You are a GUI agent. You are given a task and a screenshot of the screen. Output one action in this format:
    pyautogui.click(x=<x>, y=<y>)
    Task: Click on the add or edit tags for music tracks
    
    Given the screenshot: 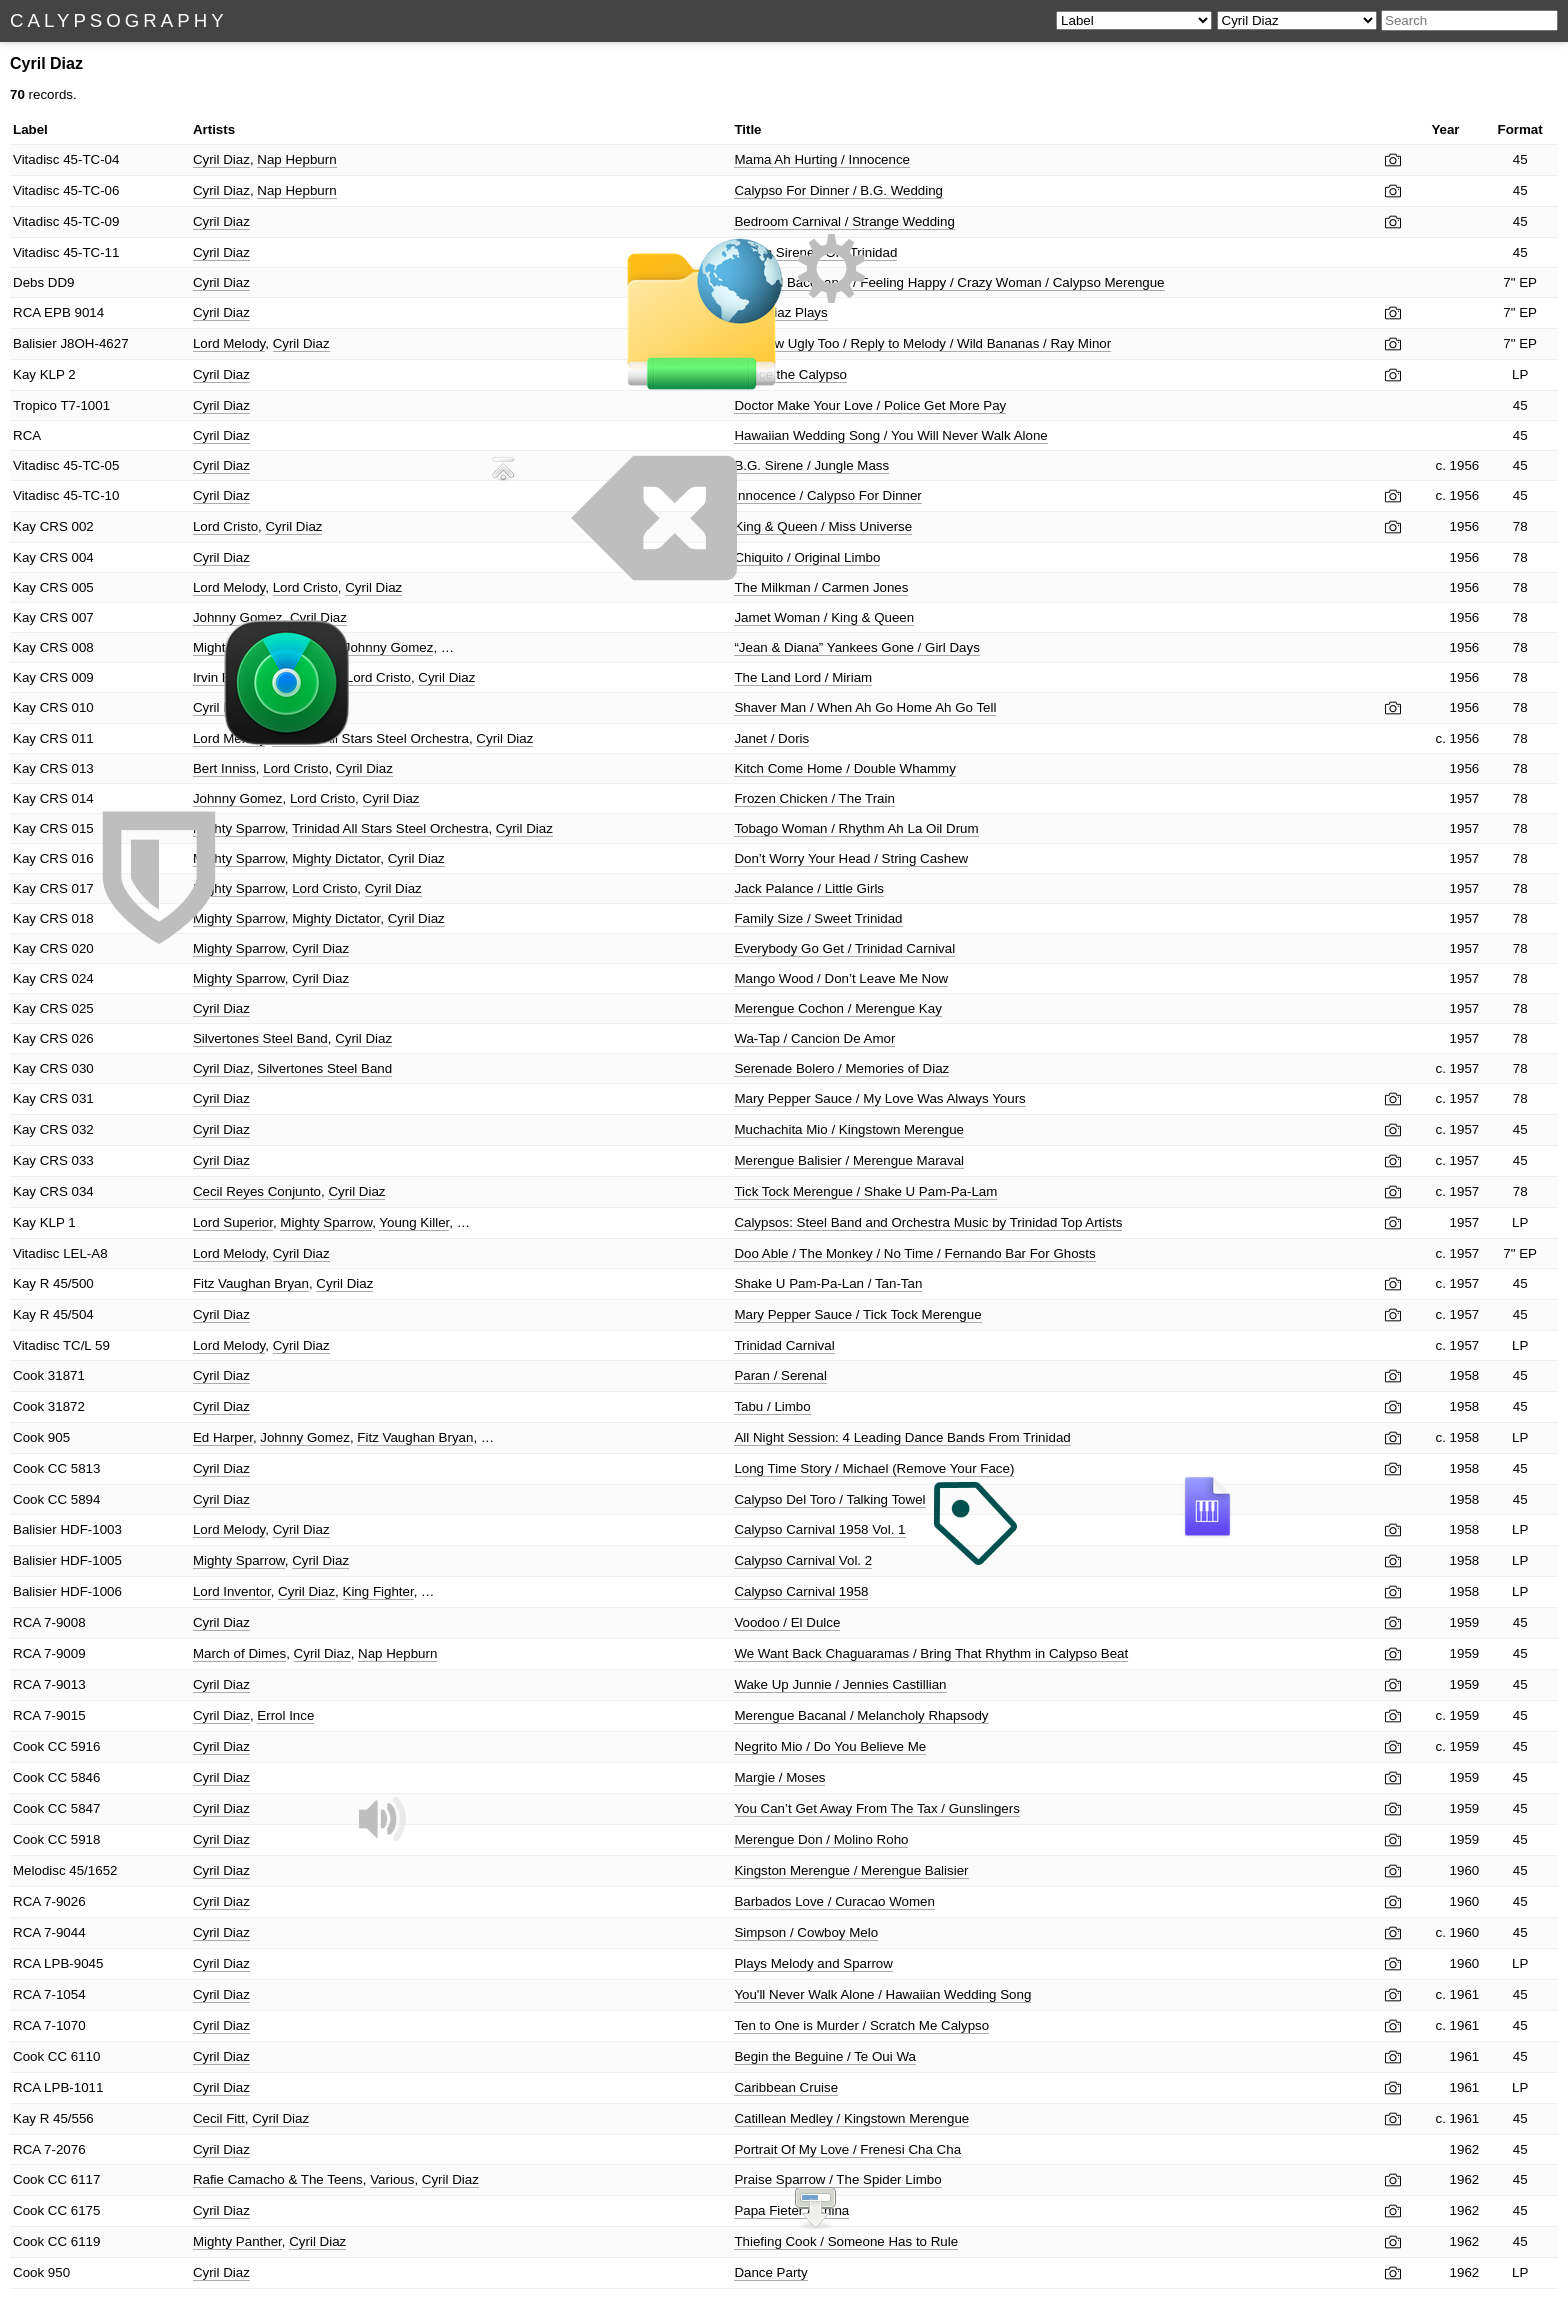 What is the action you would take?
    pyautogui.click(x=975, y=1523)
    